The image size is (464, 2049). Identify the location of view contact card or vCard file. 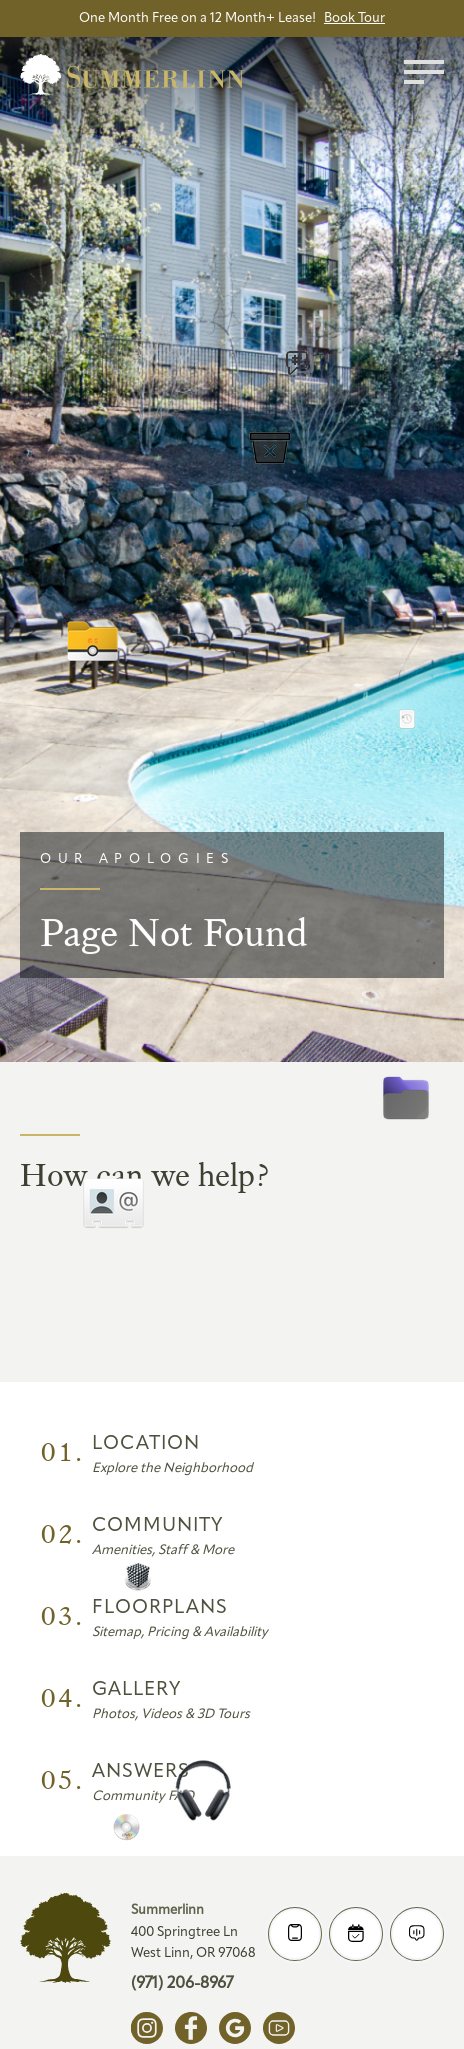
(113, 1203).